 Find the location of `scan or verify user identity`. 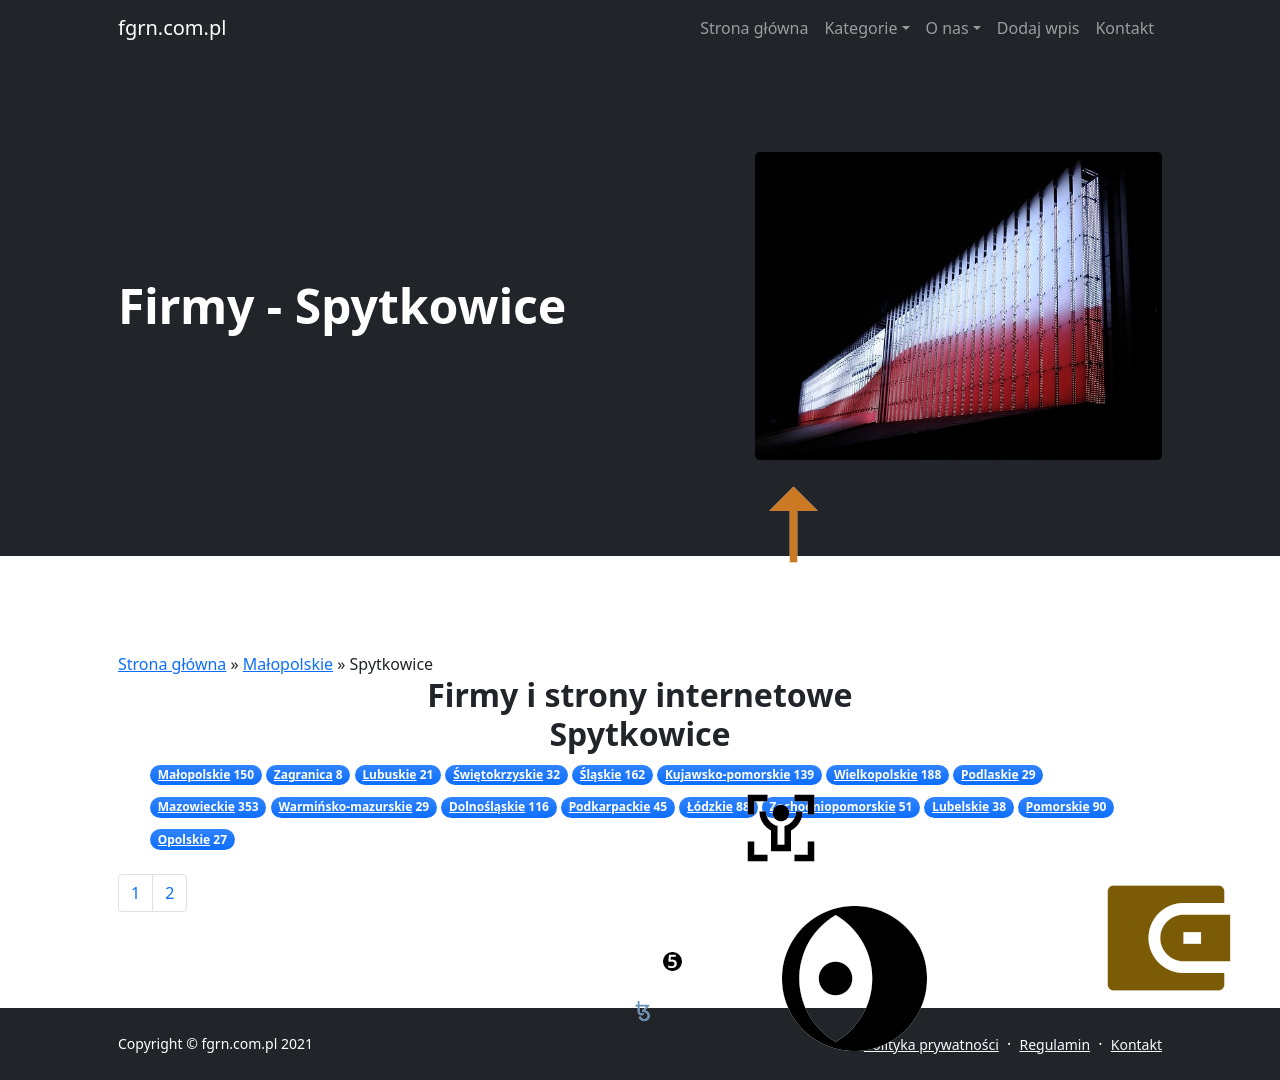

scan or verify user identity is located at coordinates (781, 828).